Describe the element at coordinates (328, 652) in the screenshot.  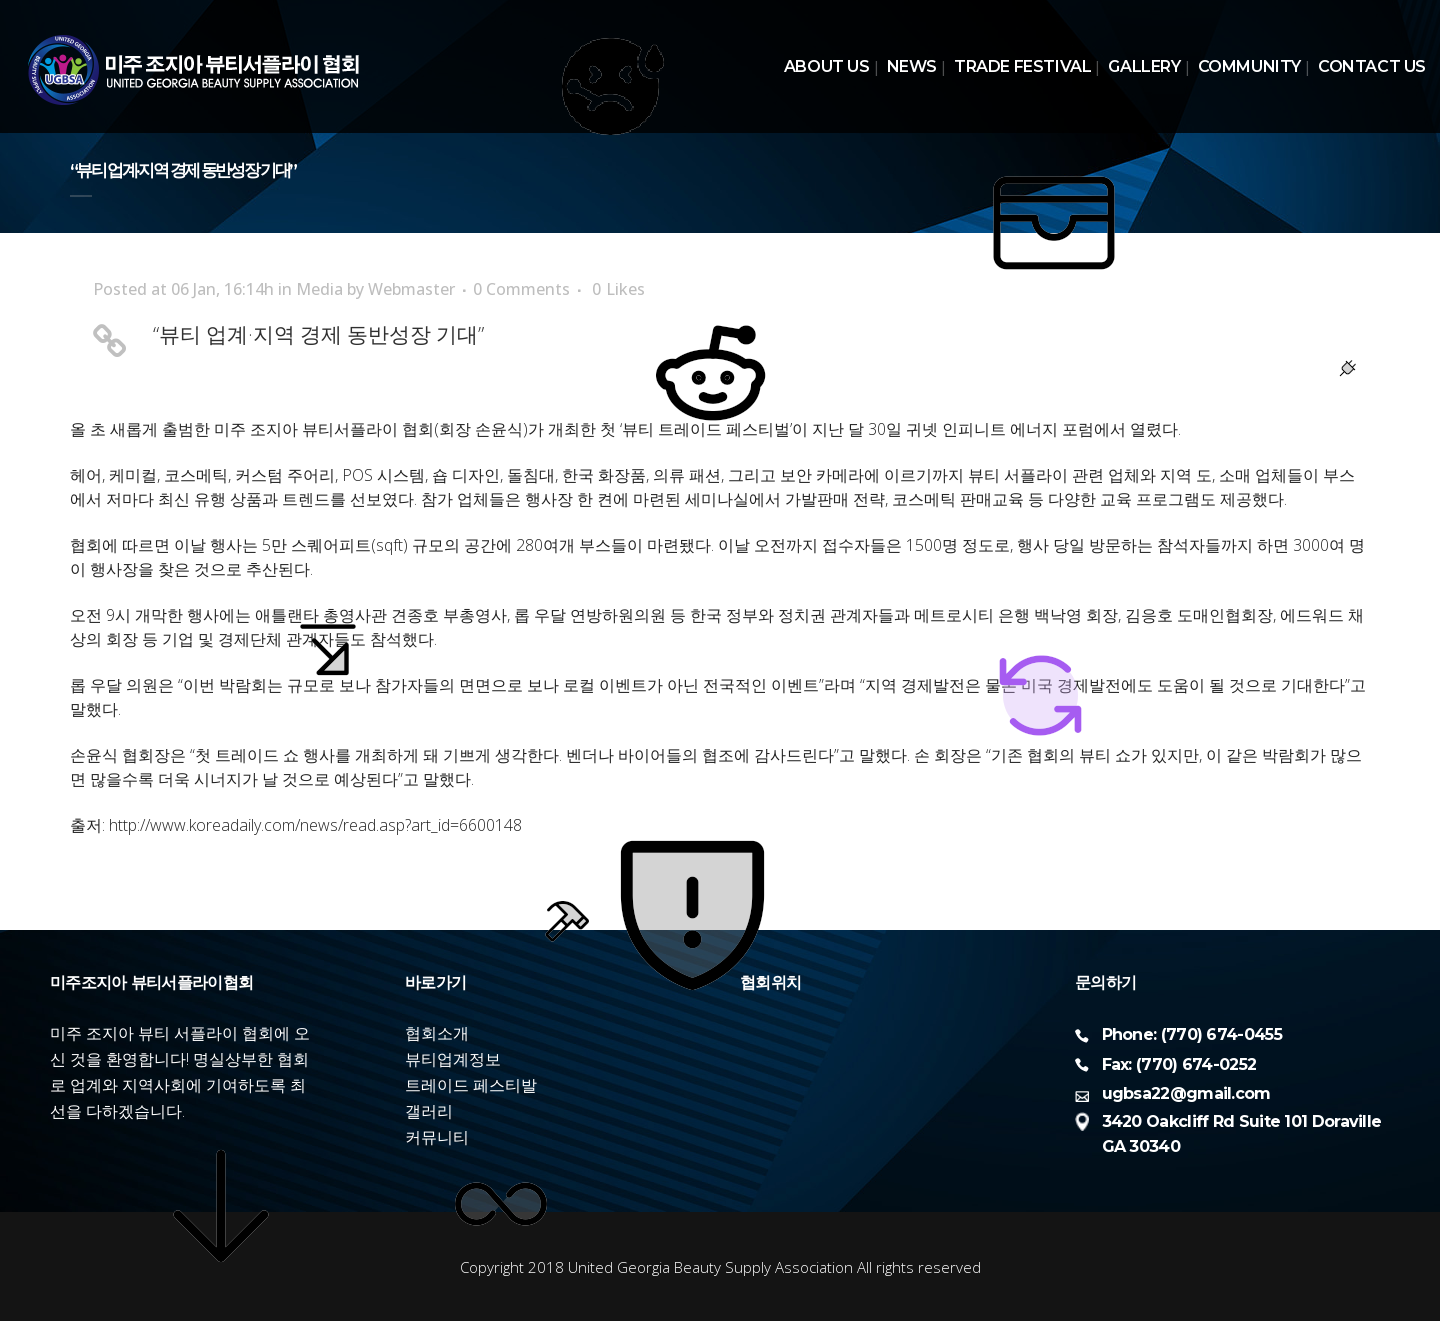
I see `move item to bottom-right corner` at that location.